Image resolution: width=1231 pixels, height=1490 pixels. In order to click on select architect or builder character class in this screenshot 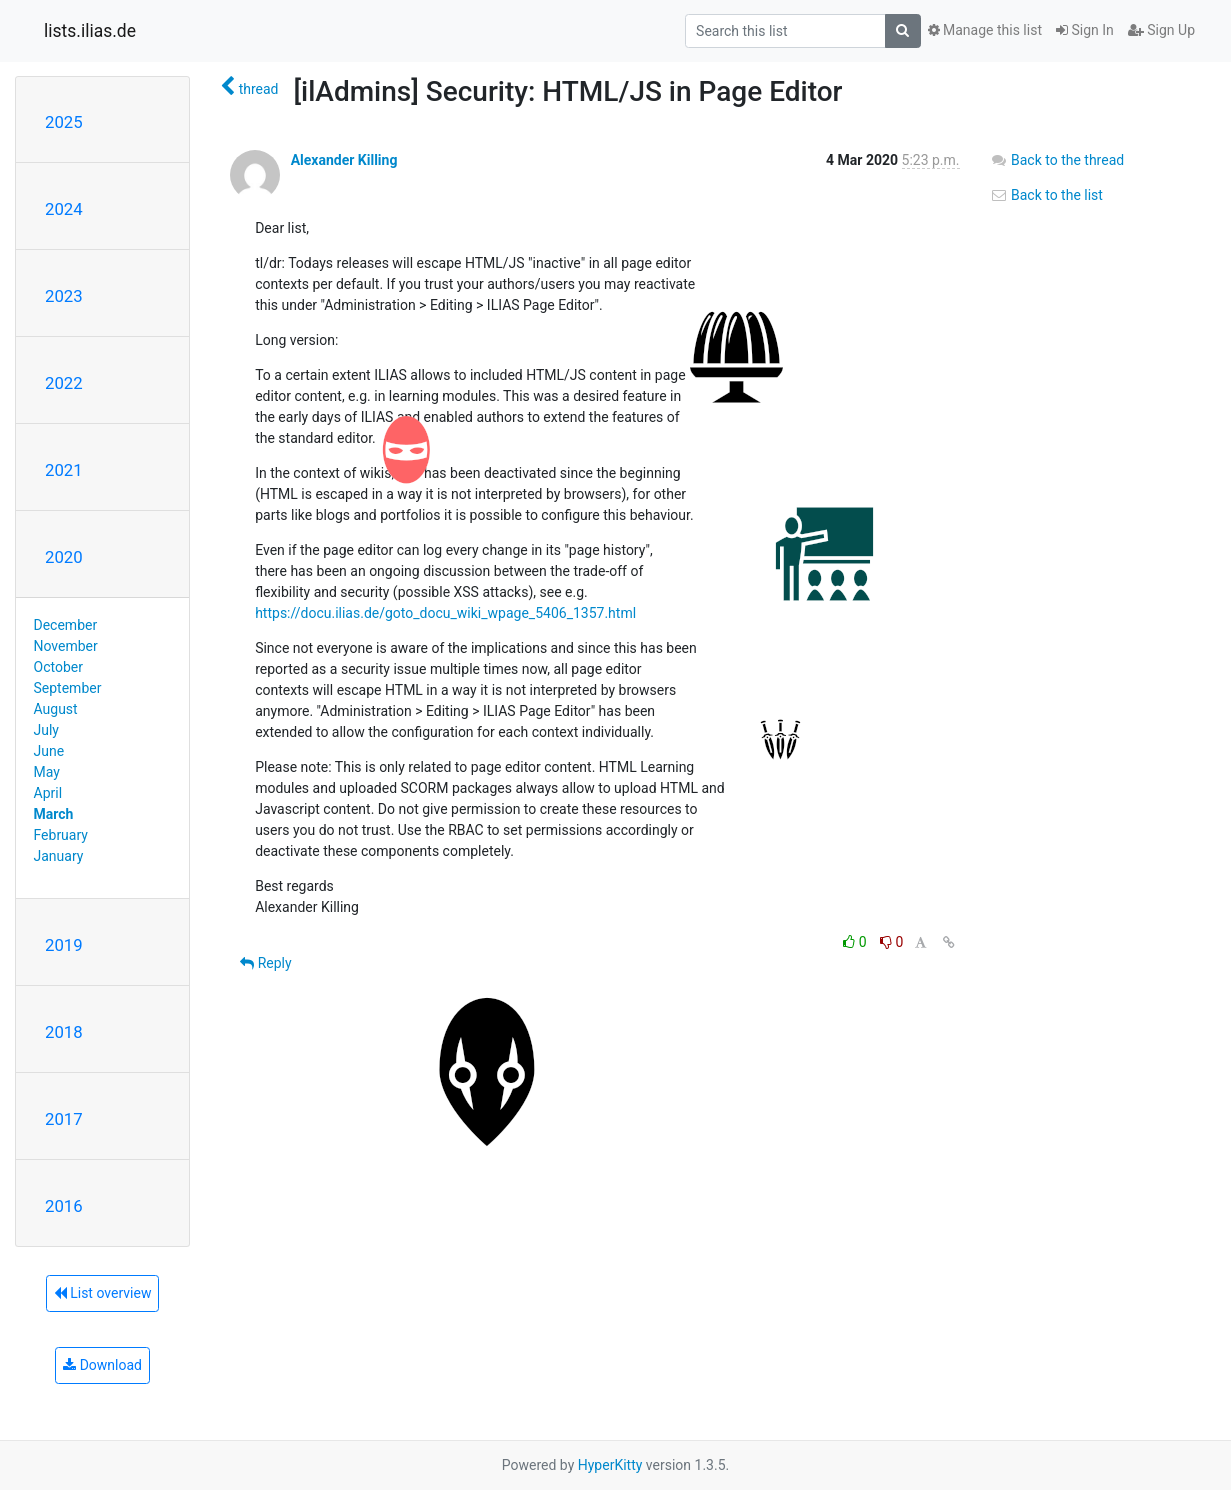, I will do `click(487, 1072)`.